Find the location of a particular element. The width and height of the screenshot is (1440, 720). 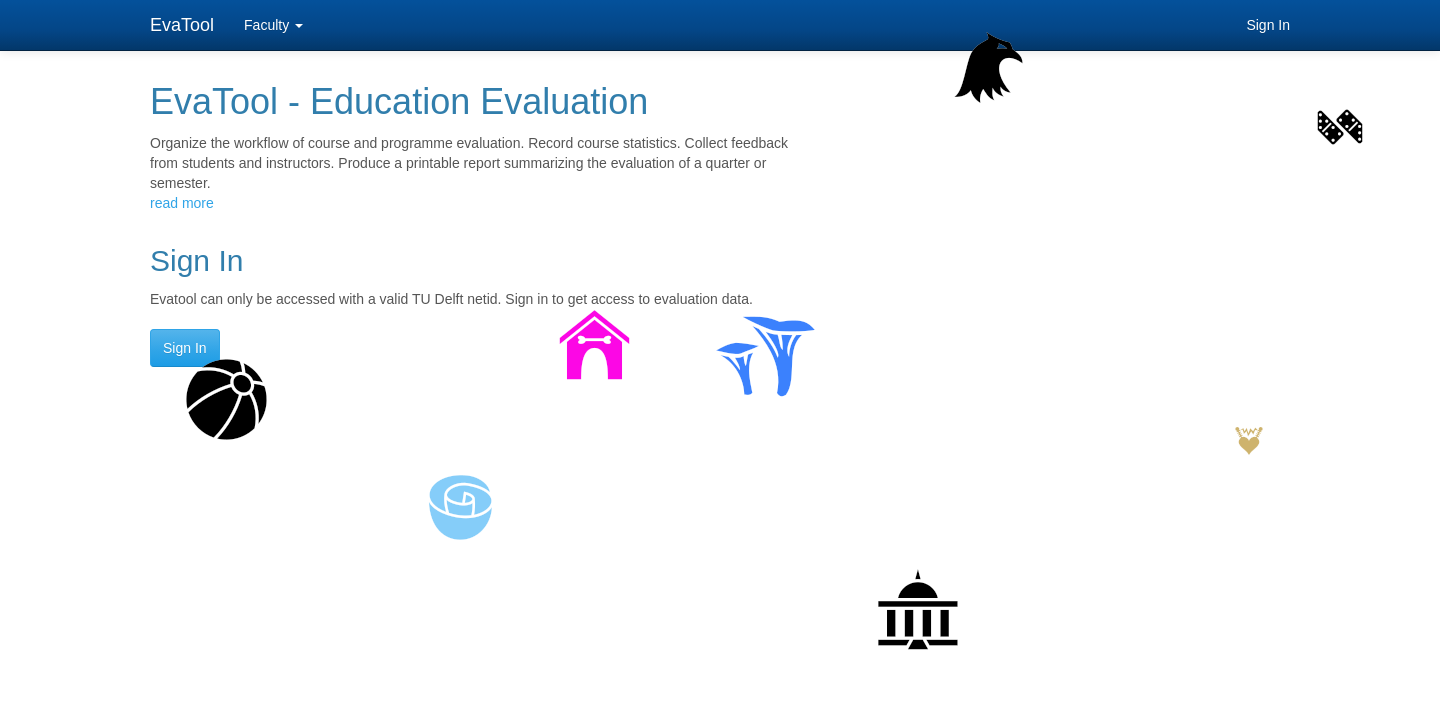

access pet or dog-related features is located at coordinates (594, 344).